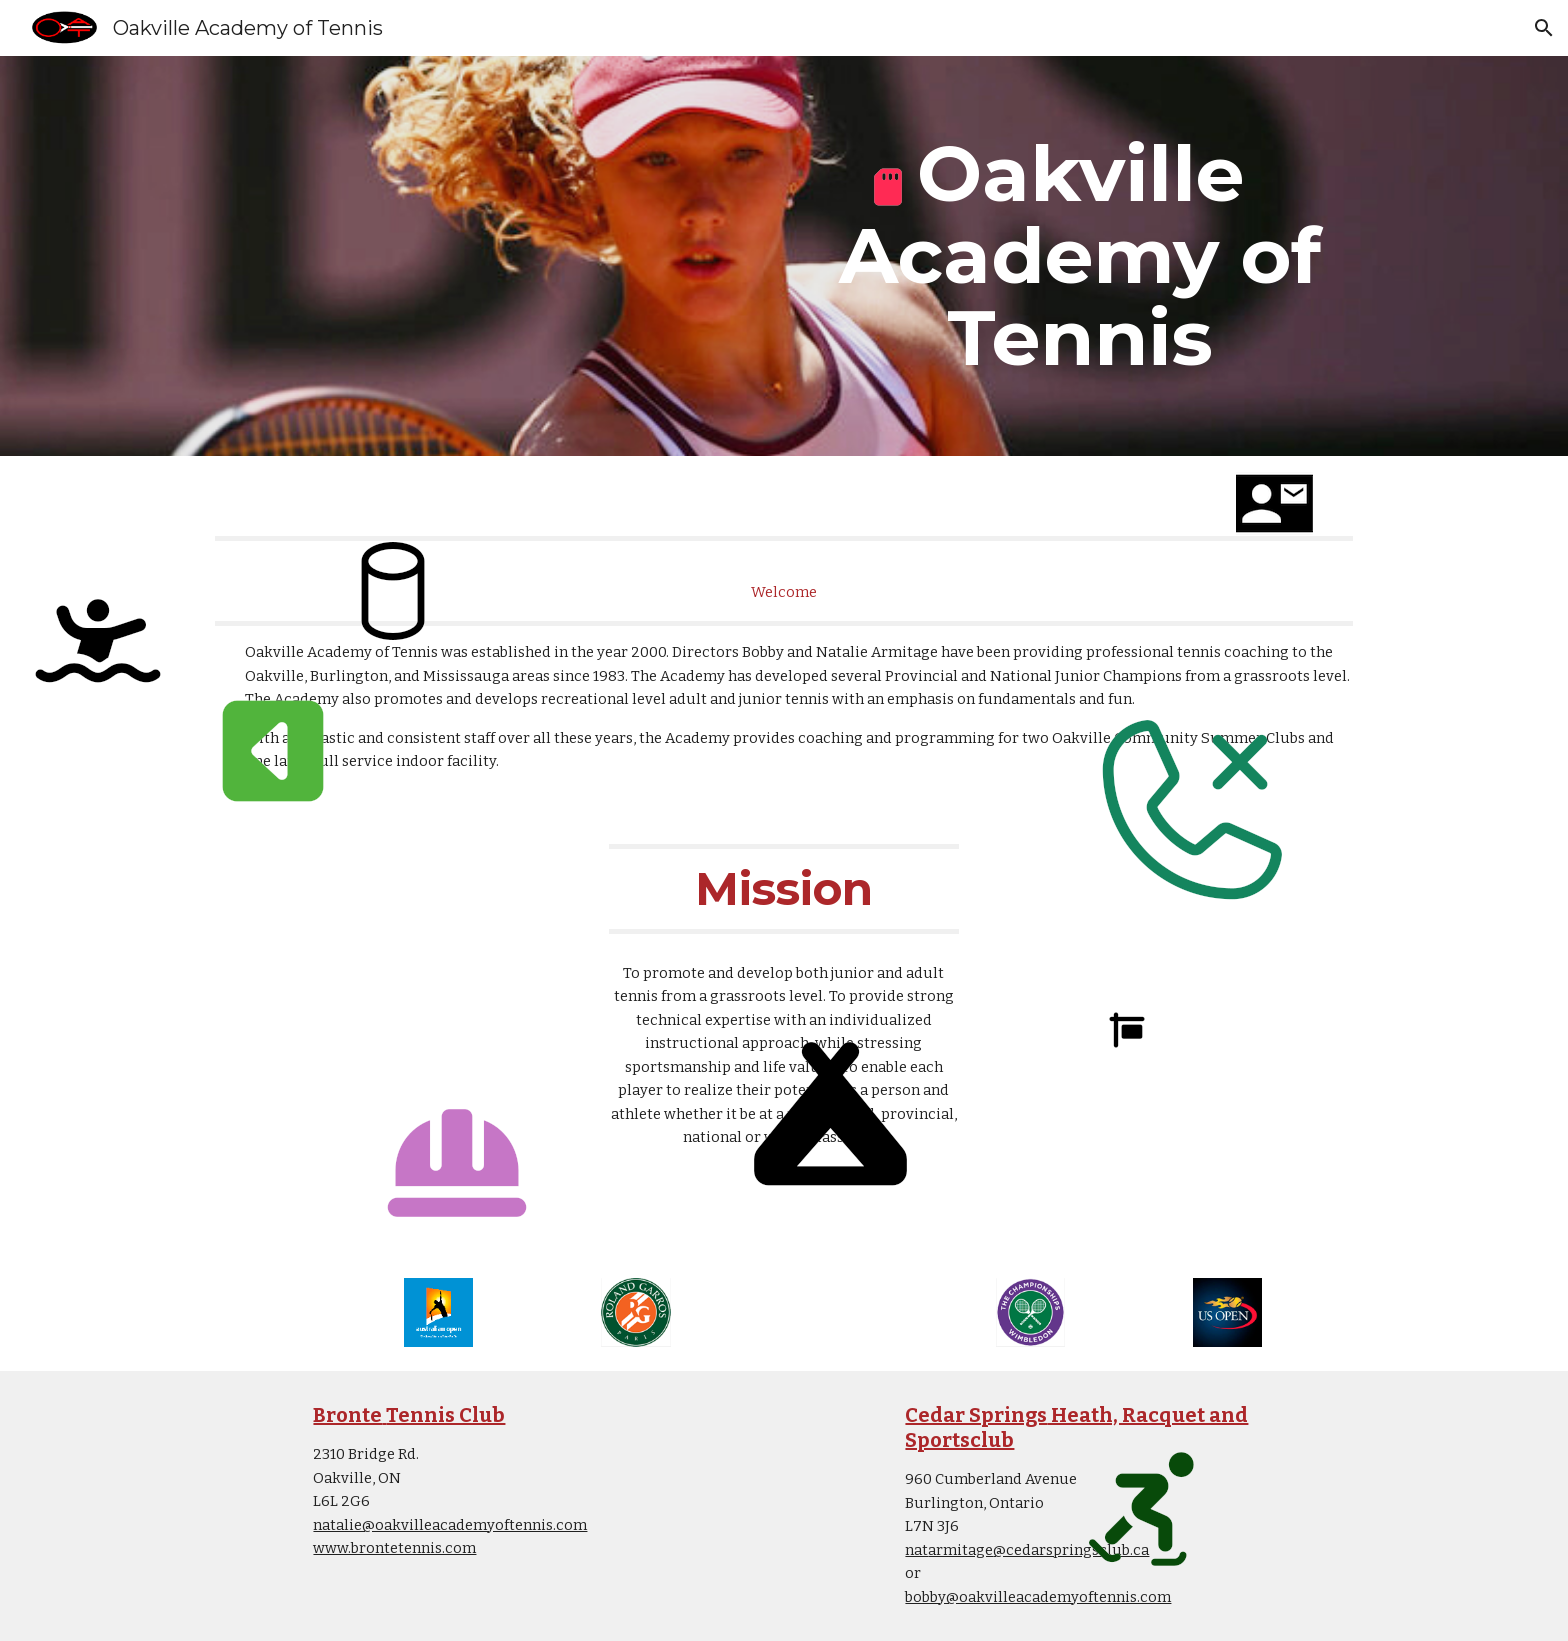 Image resolution: width=1568 pixels, height=1641 pixels. What do you see at coordinates (273, 751) in the screenshot?
I see `navigate to the previous item or screen` at bounding box center [273, 751].